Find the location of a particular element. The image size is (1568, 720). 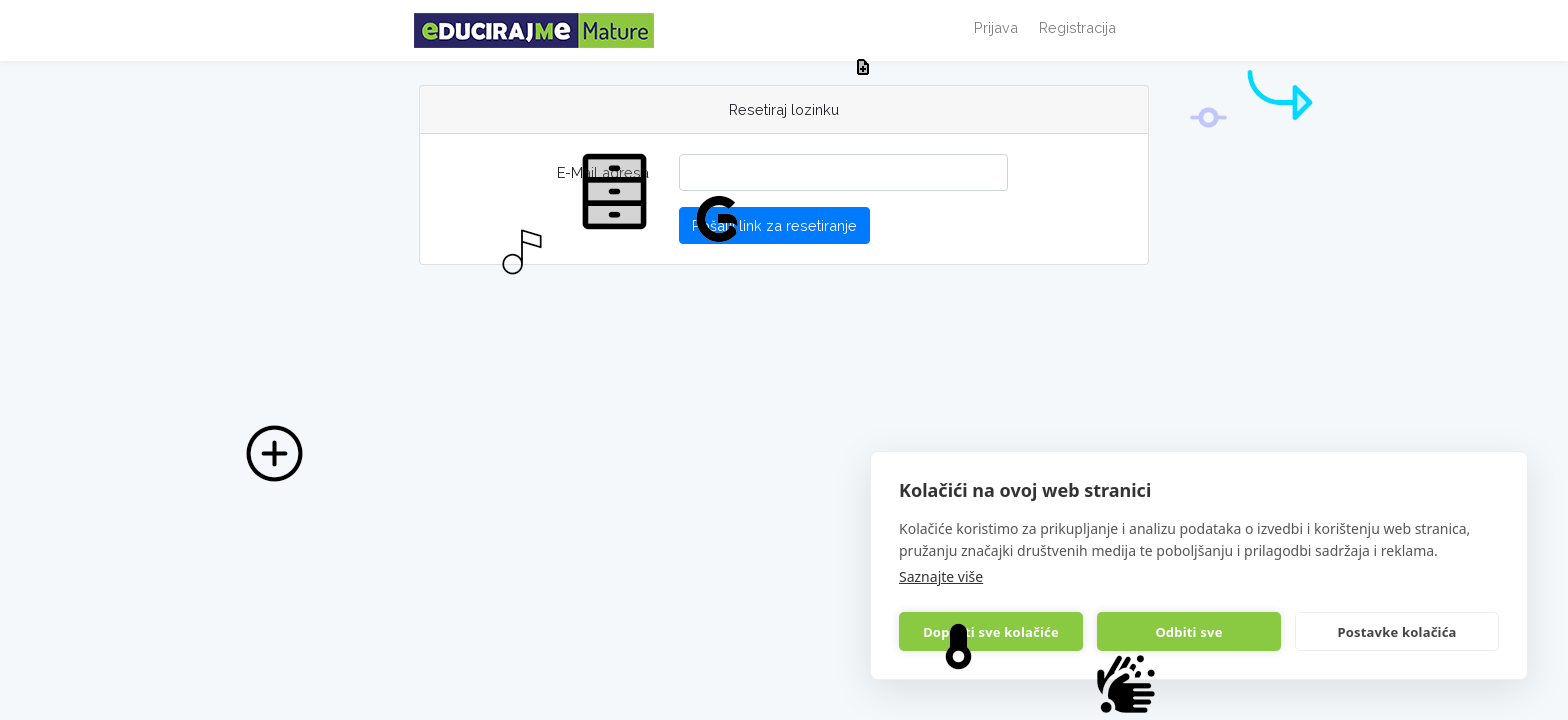

indicates very low or minimum temperature is located at coordinates (958, 646).